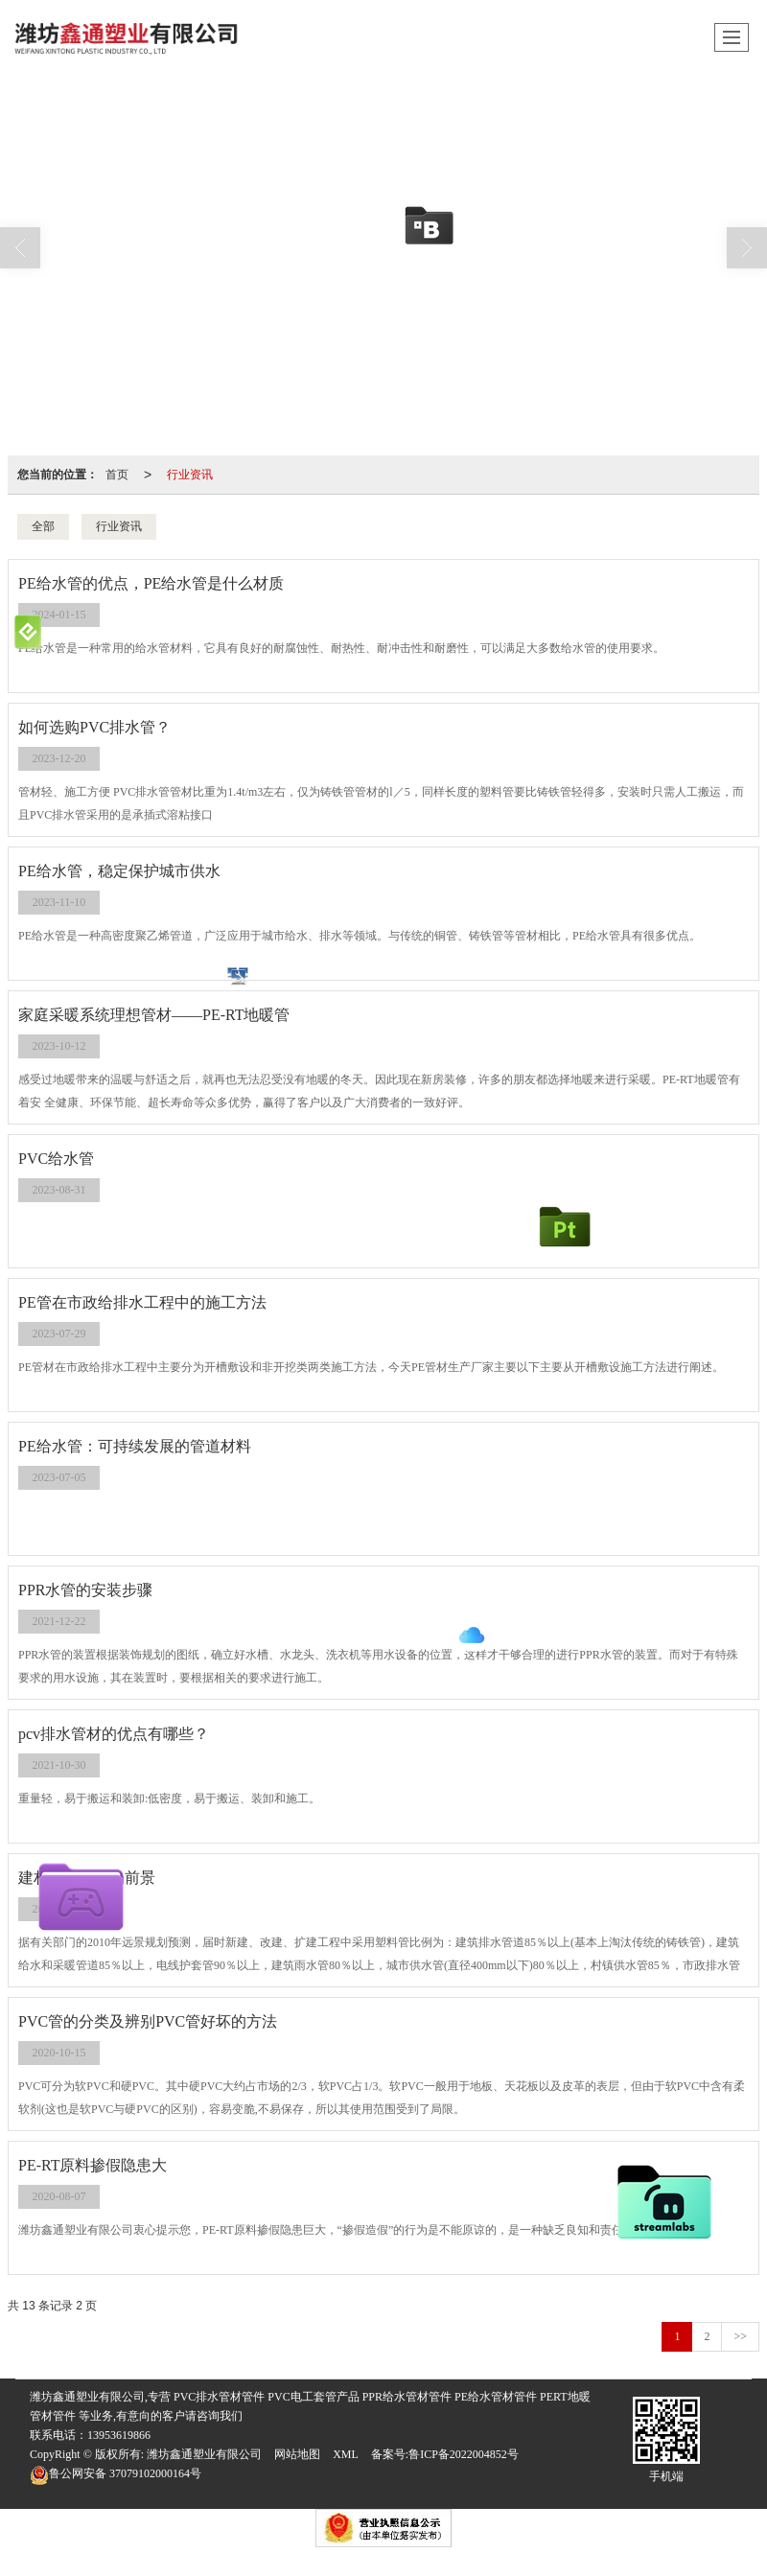  Describe the element at coordinates (238, 976) in the screenshot. I see `access network and connection settings` at that location.